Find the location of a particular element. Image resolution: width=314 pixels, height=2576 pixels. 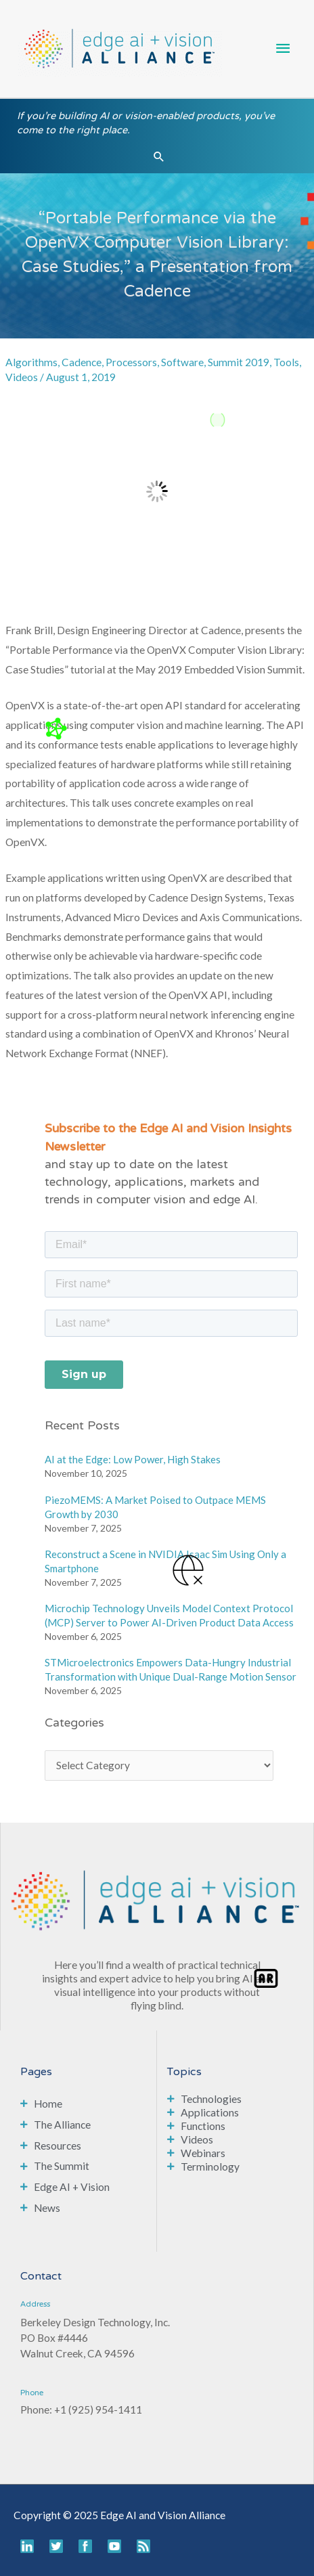

connect to the fediverse network is located at coordinates (55, 728).